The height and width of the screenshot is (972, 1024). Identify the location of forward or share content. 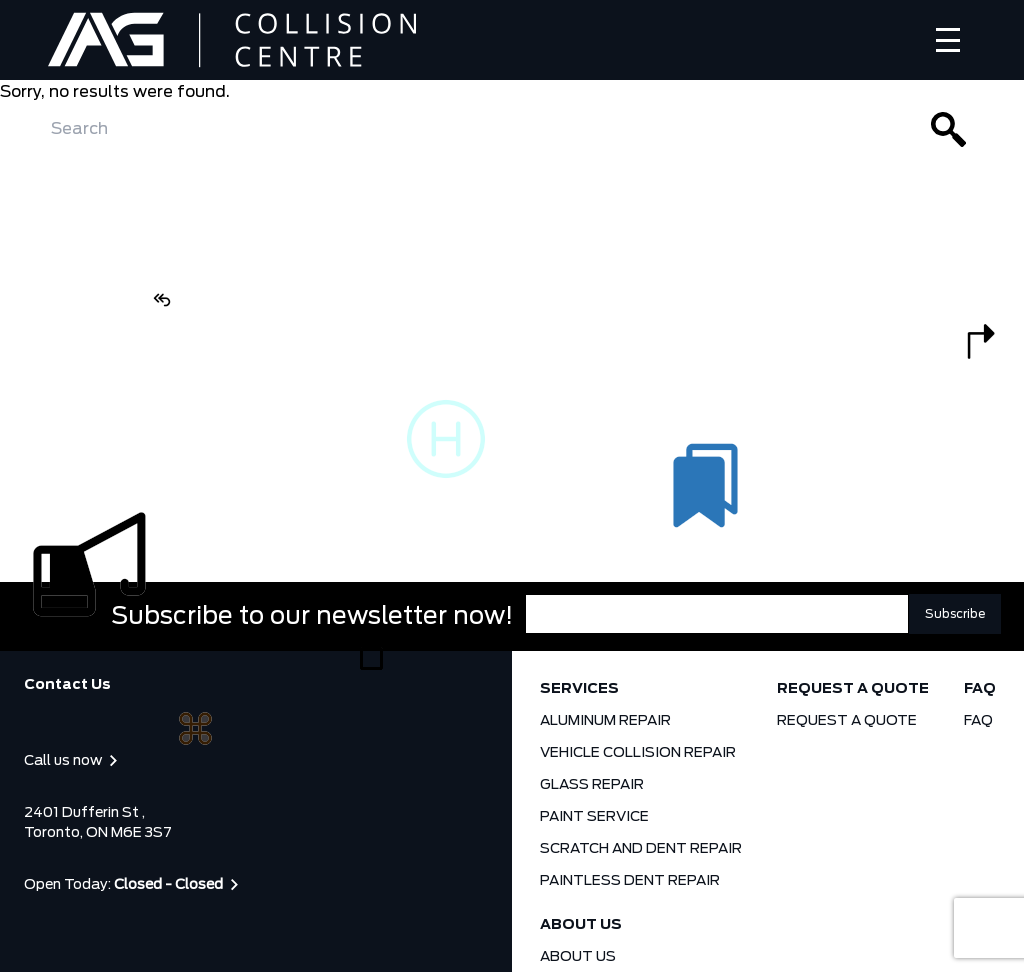
(978, 341).